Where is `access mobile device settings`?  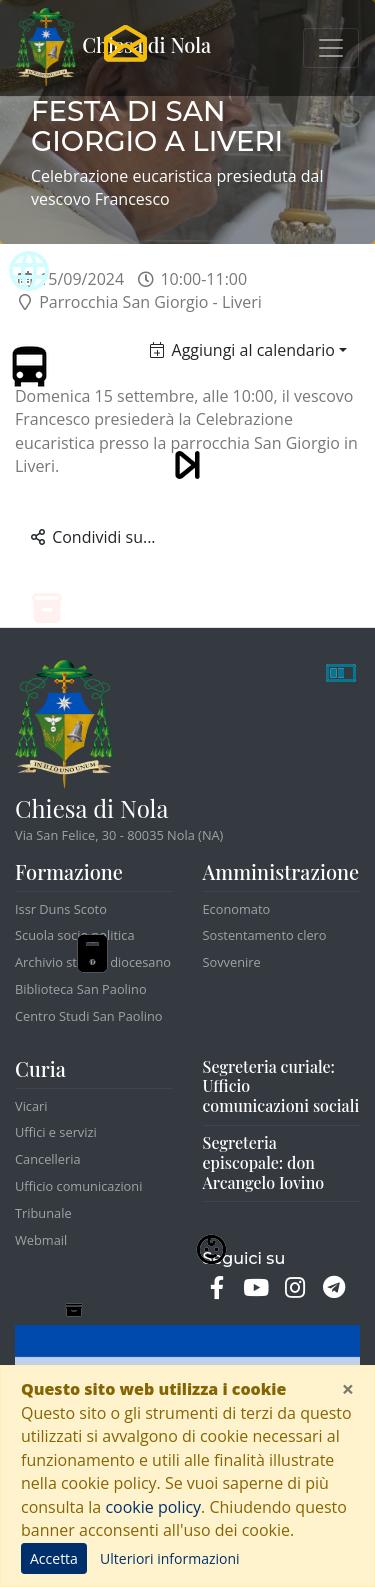 access mobile device settings is located at coordinates (92, 953).